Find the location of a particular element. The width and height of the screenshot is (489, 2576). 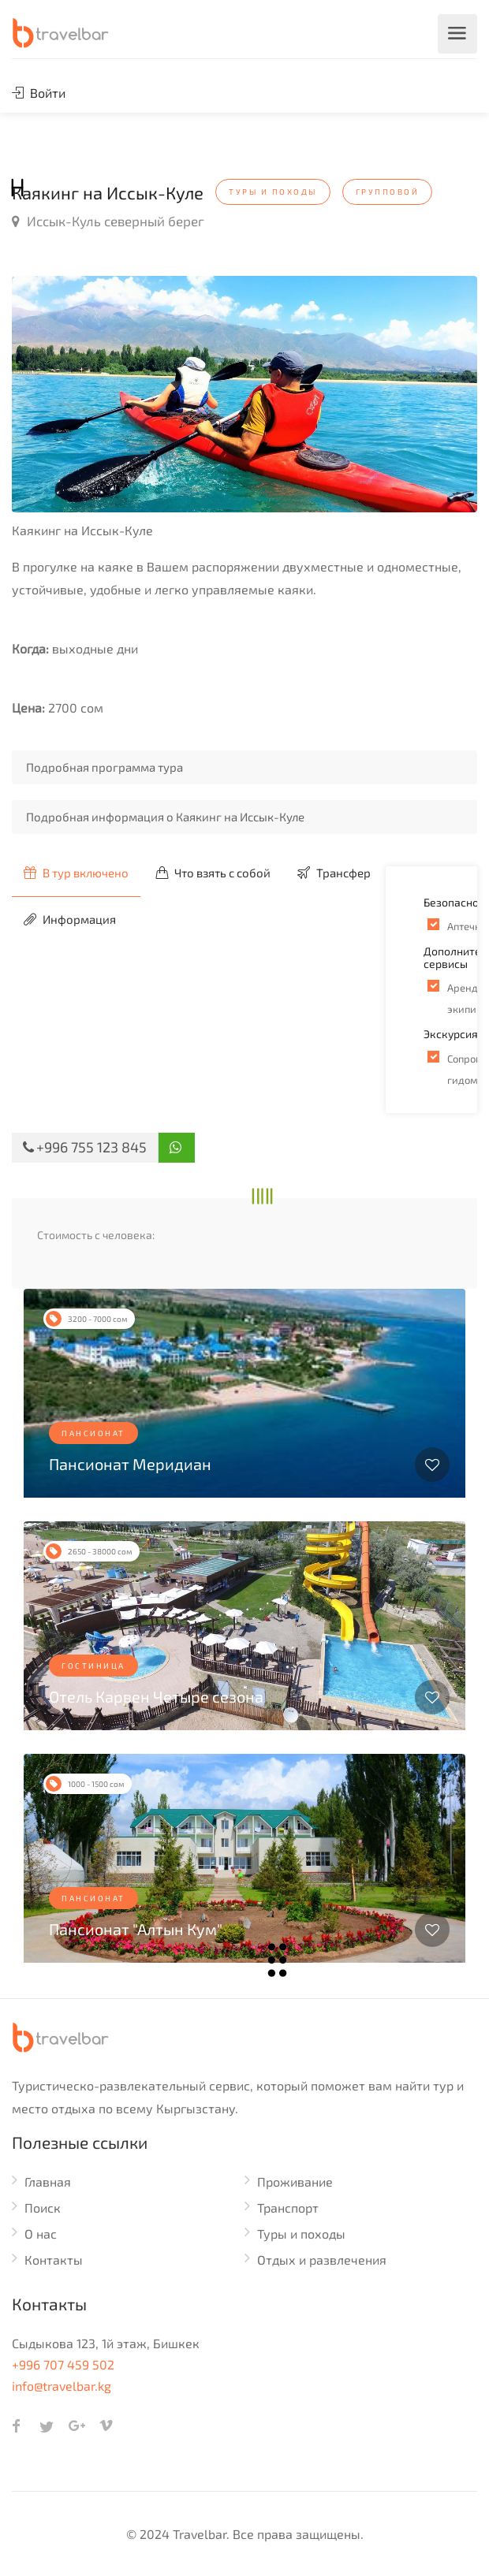

scan a barcode is located at coordinates (262, 1196).